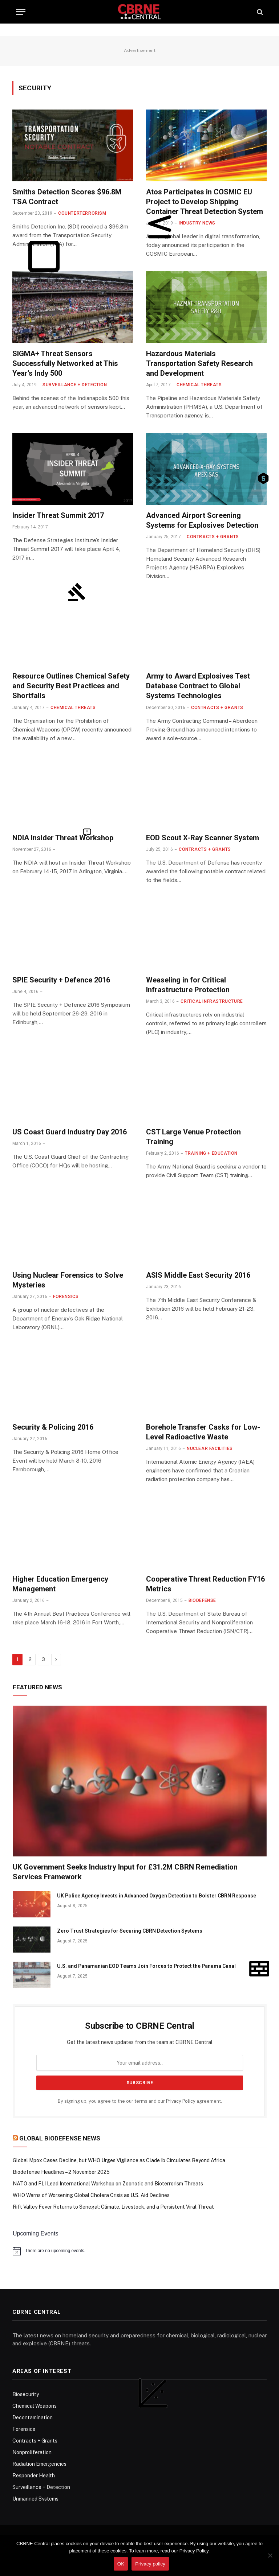 Image resolution: width=279 pixels, height=2576 pixels. What do you see at coordinates (87, 832) in the screenshot?
I see `report a message or conversation` at bounding box center [87, 832].